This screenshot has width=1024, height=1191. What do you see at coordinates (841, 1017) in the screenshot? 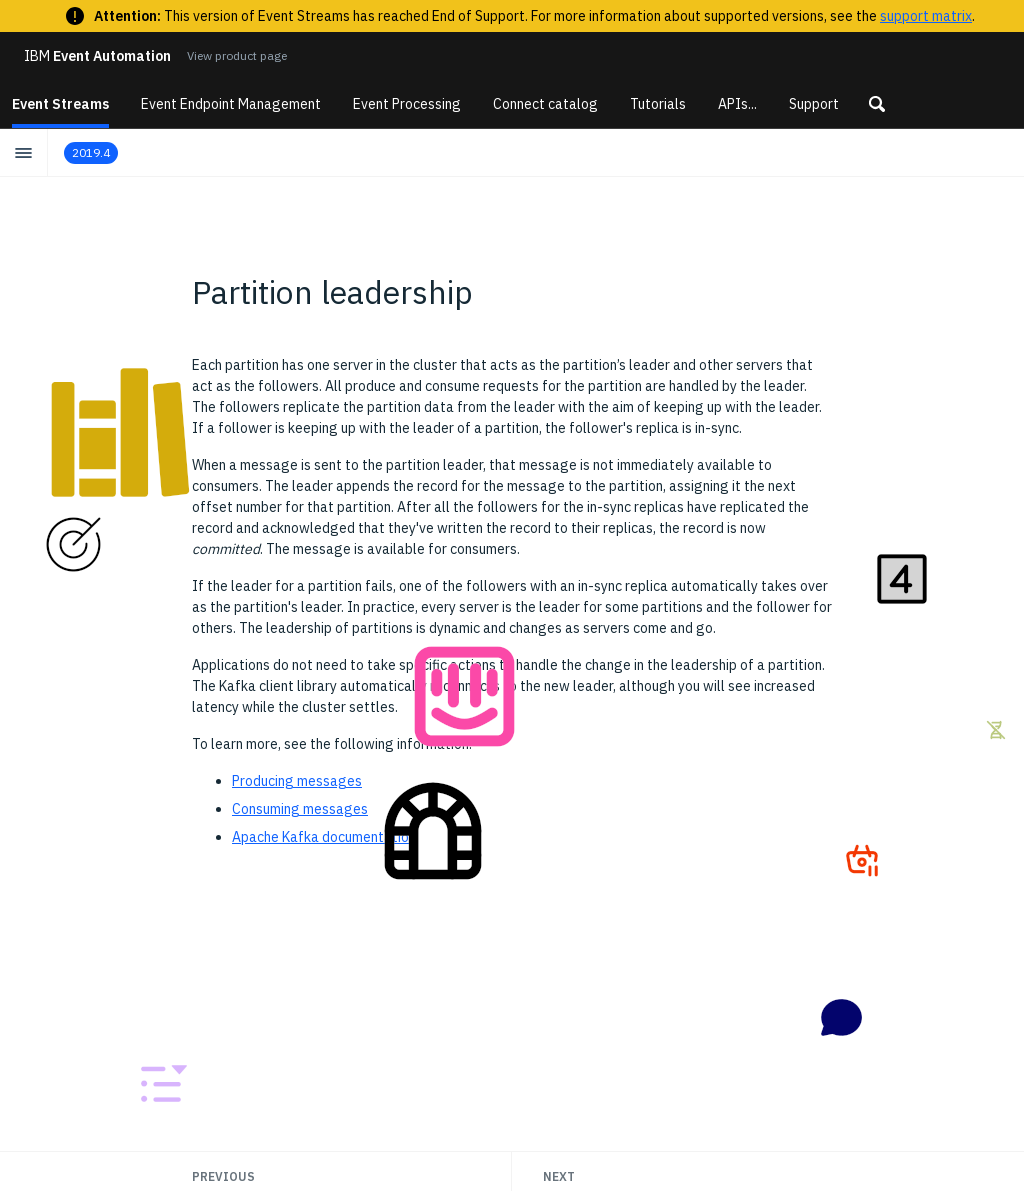
I see `open messaging or chat` at bounding box center [841, 1017].